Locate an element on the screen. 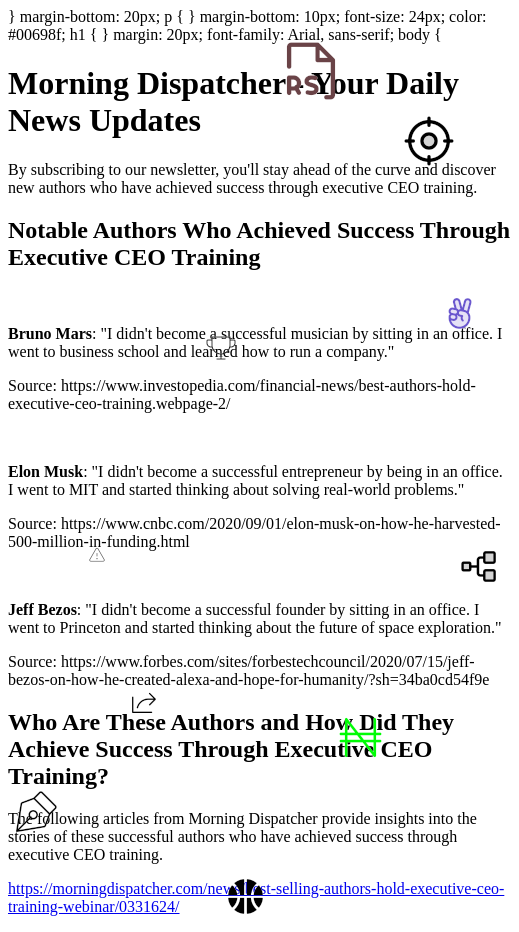 This screenshot has height=932, width=519. peace sign gesture or emoji reaction is located at coordinates (459, 313).